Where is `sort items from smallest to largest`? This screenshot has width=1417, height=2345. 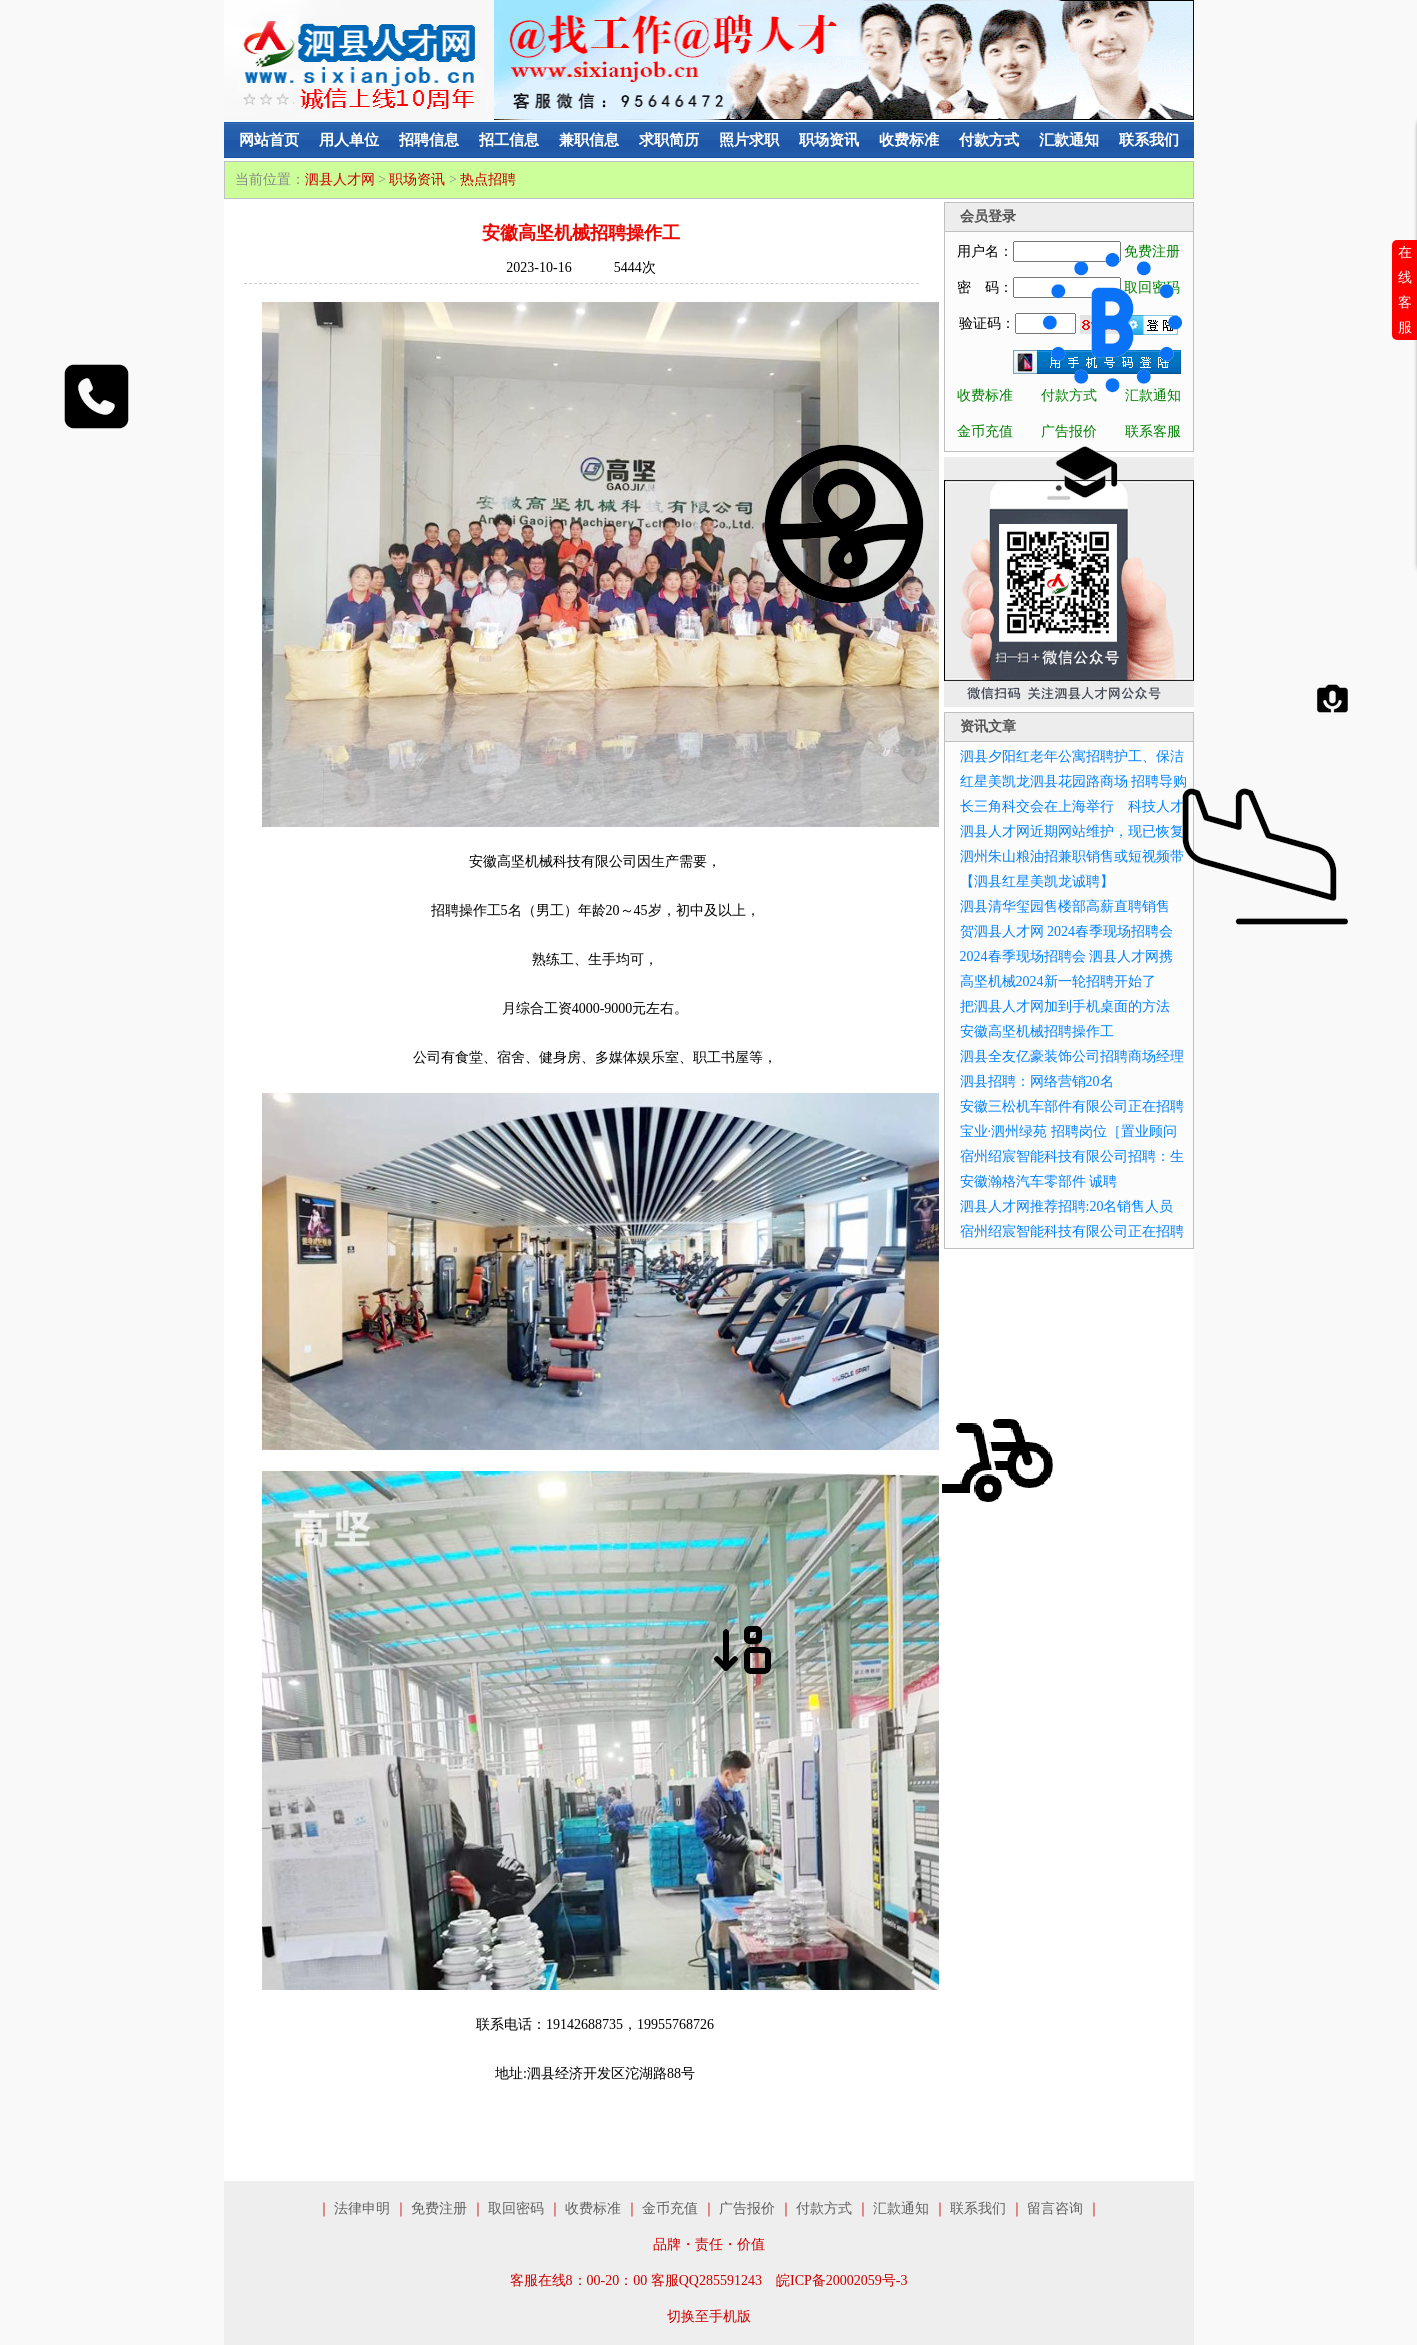
sort items from smallest to largest is located at coordinates (741, 1650).